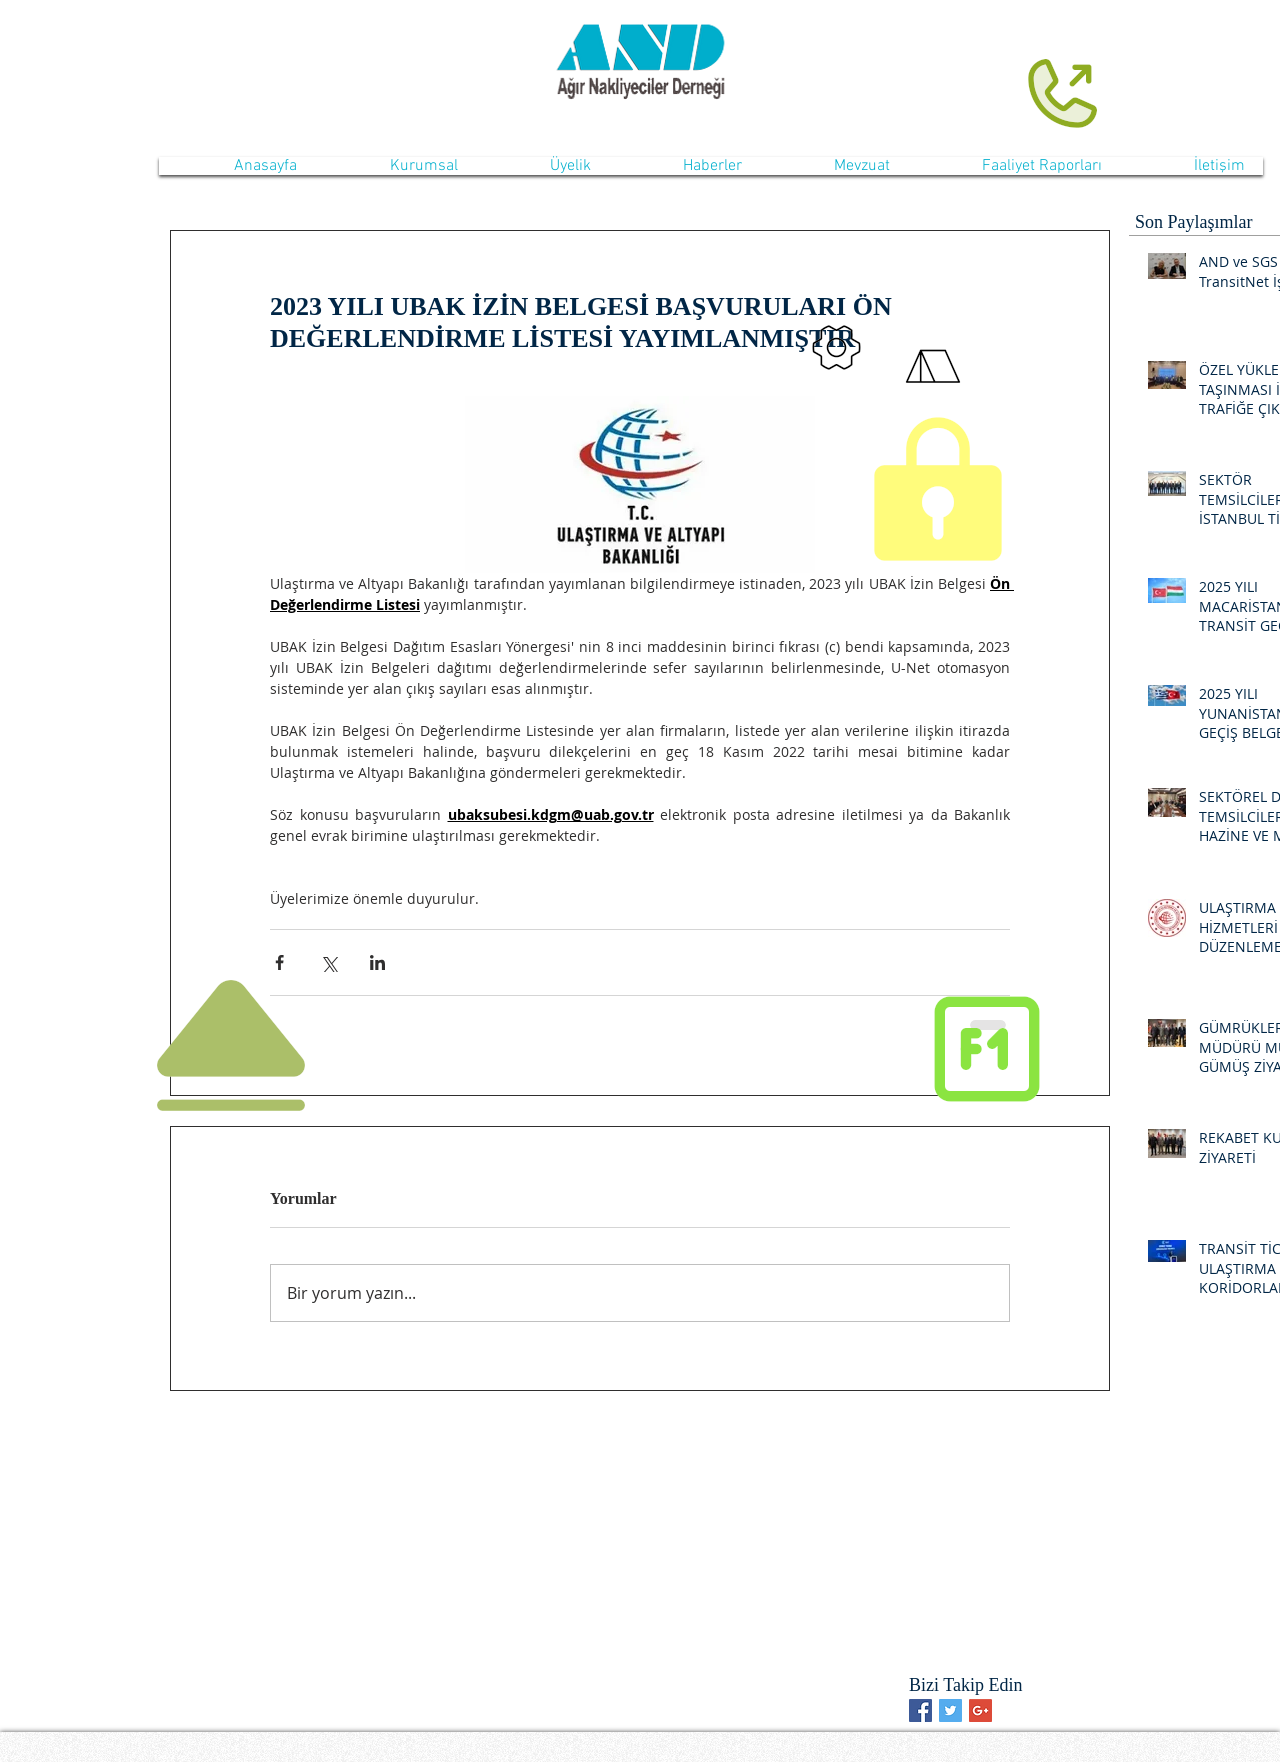 This screenshot has height=1762, width=1280. I want to click on access camping or outdoor activity options, so click(933, 368).